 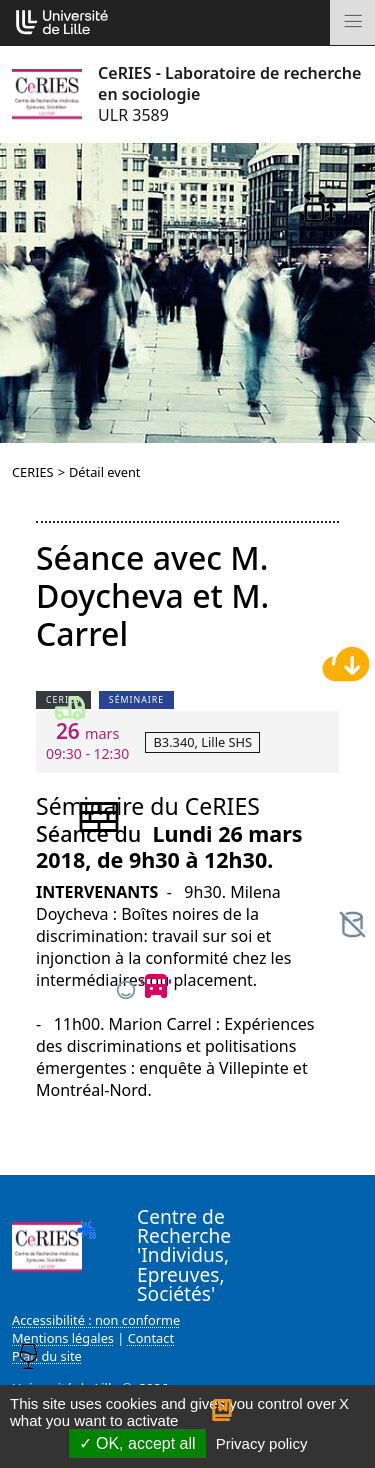 I want to click on mosquito protection or pest control settings, so click(x=86, y=1229).